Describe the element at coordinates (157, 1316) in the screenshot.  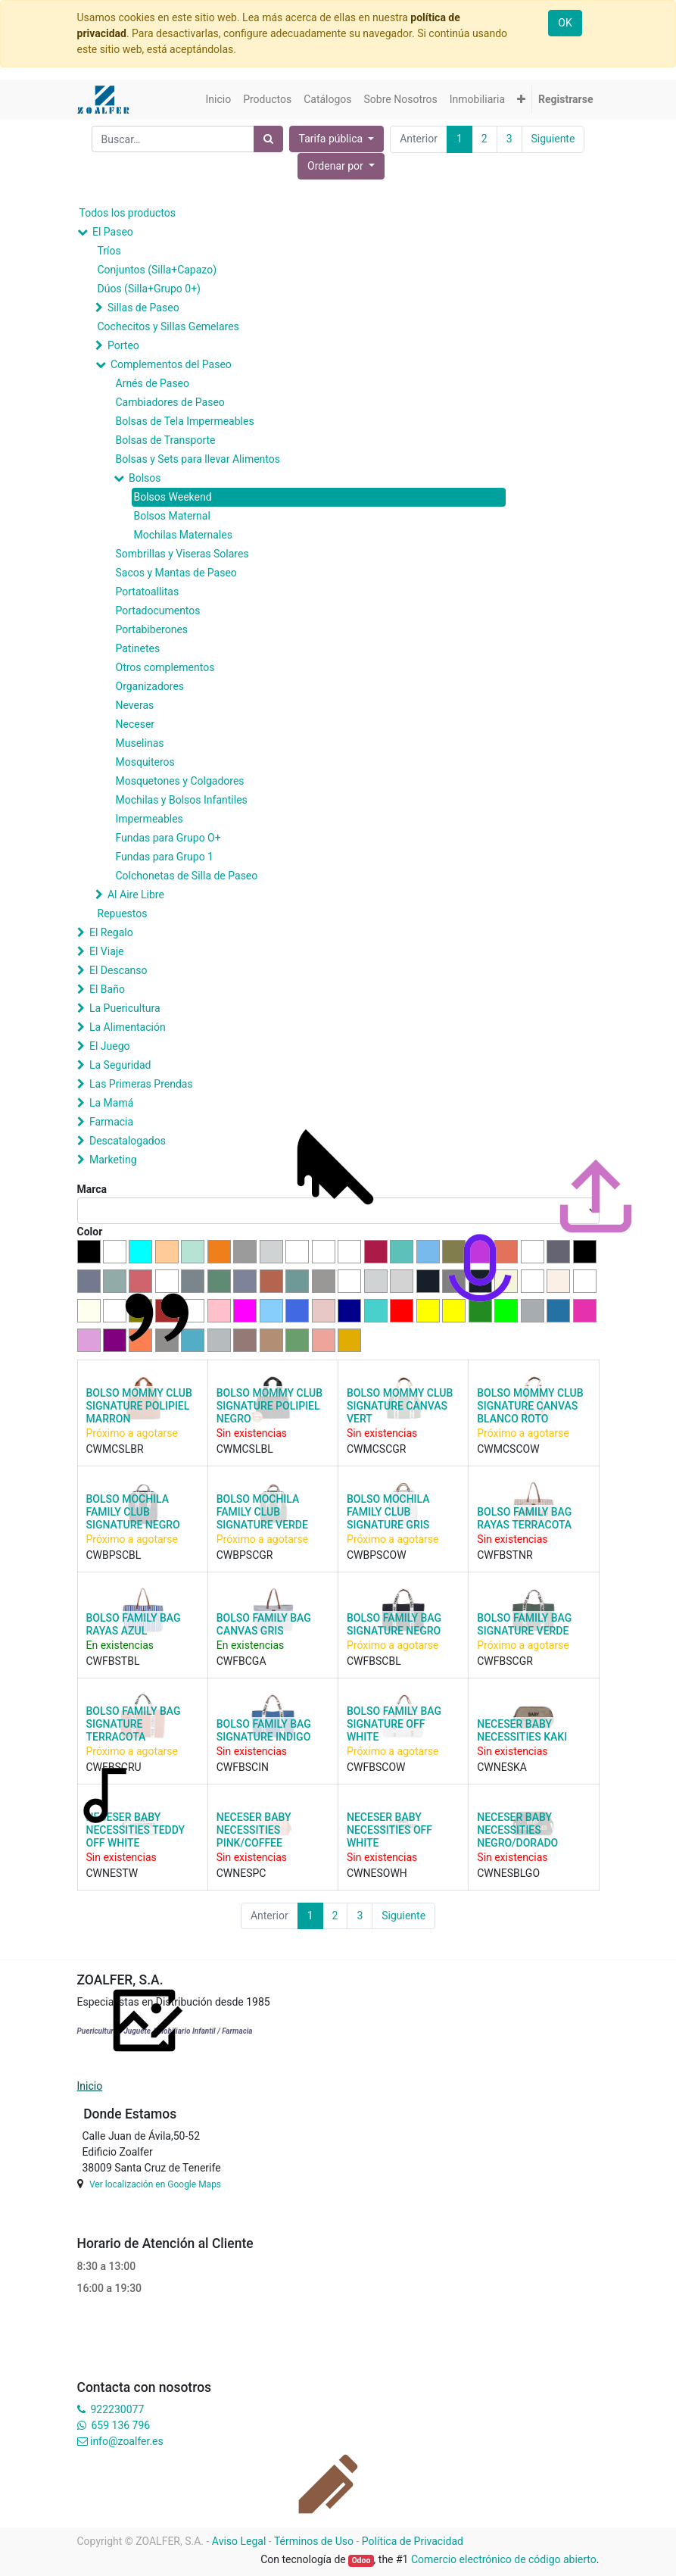
I see `insert a closing quotation mark` at that location.